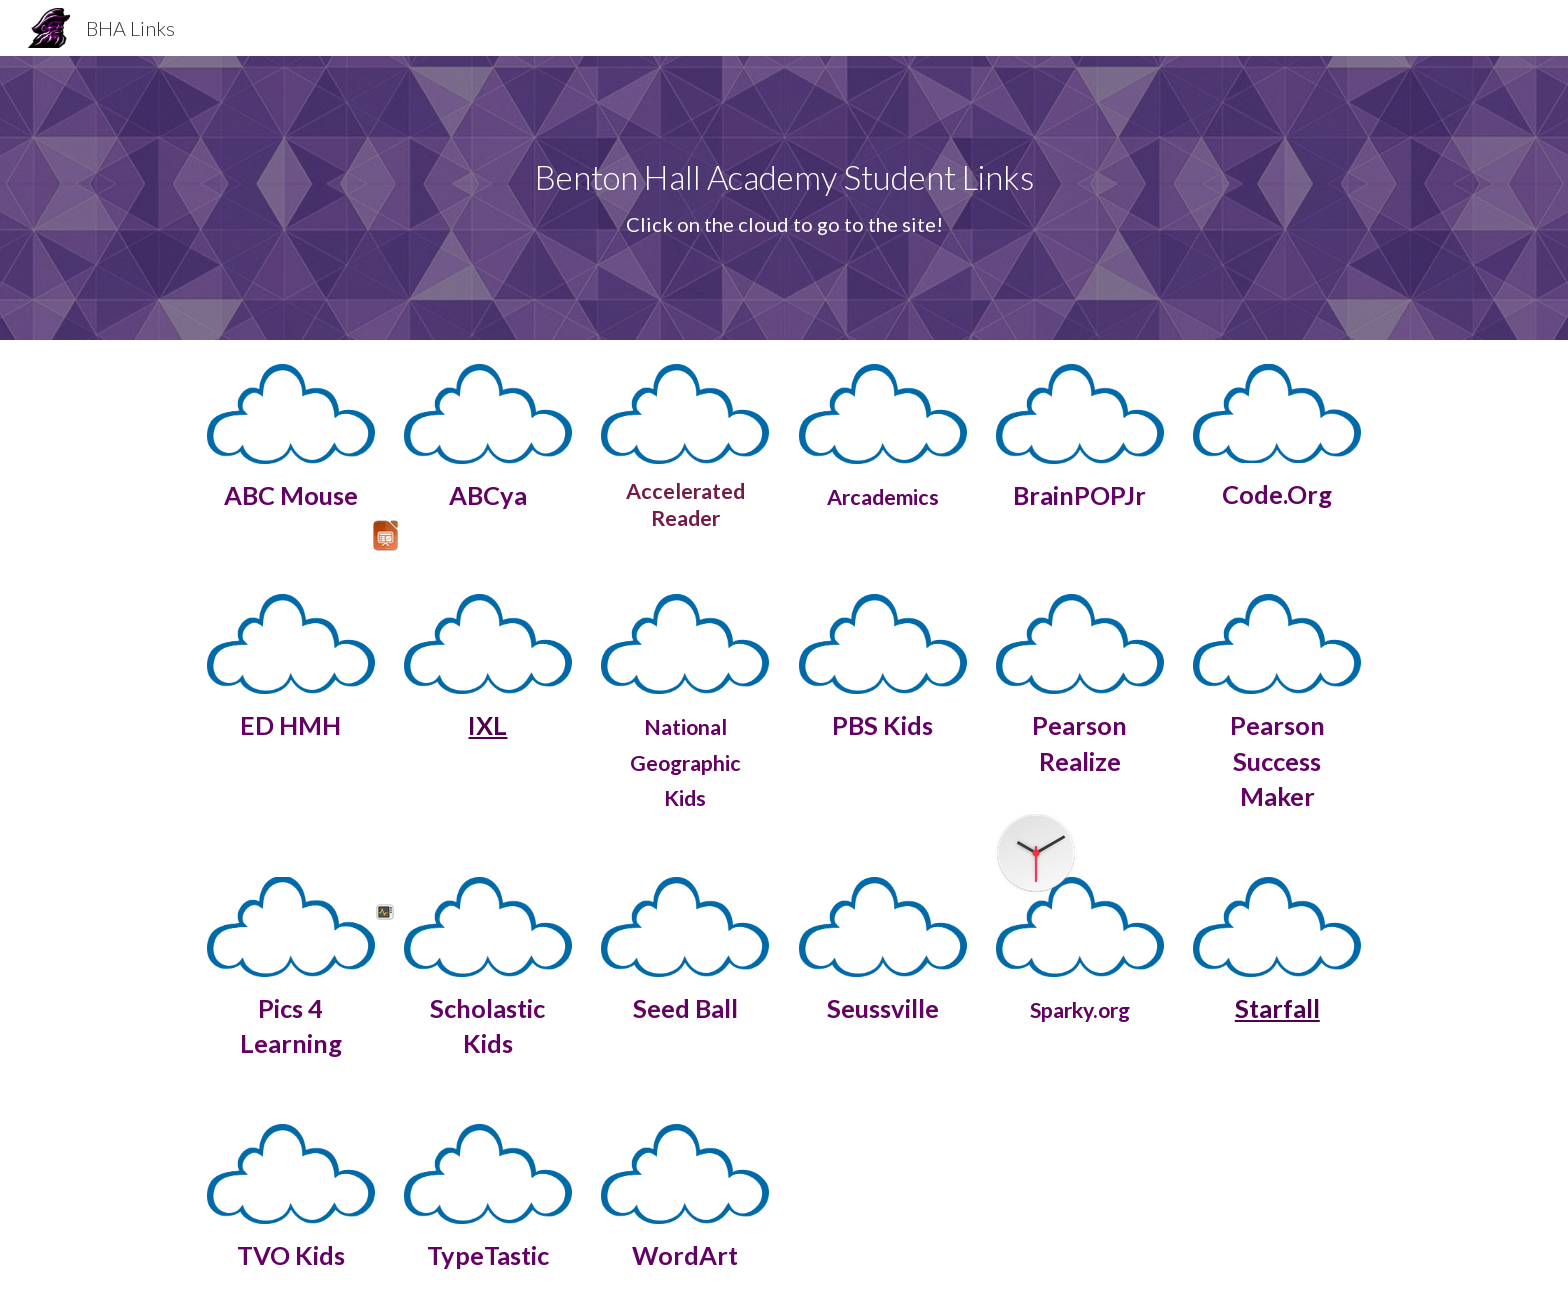 Image resolution: width=1568 pixels, height=1312 pixels. Describe the element at coordinates (385, 912) in the screenshot. I see `open system monitor to view resource usage` at that location.